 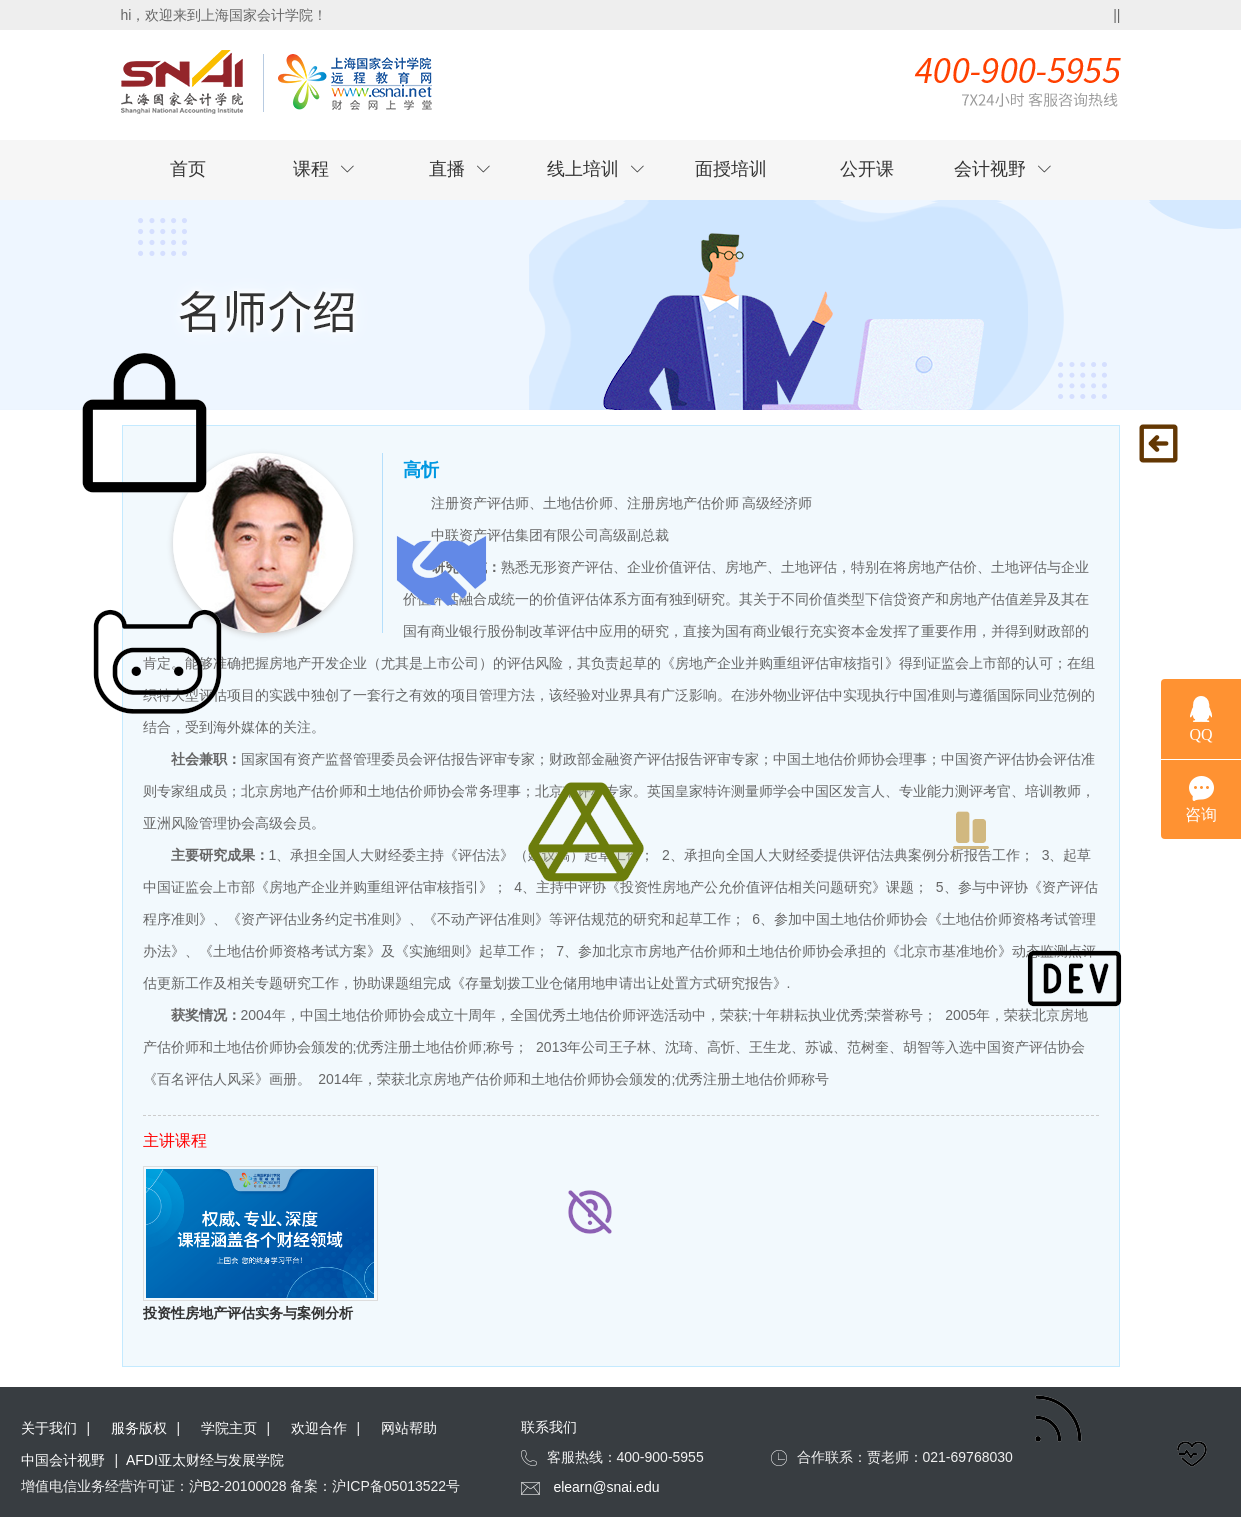 I want to click on view health or fitness metrics, so click(x=1192, y=1453).